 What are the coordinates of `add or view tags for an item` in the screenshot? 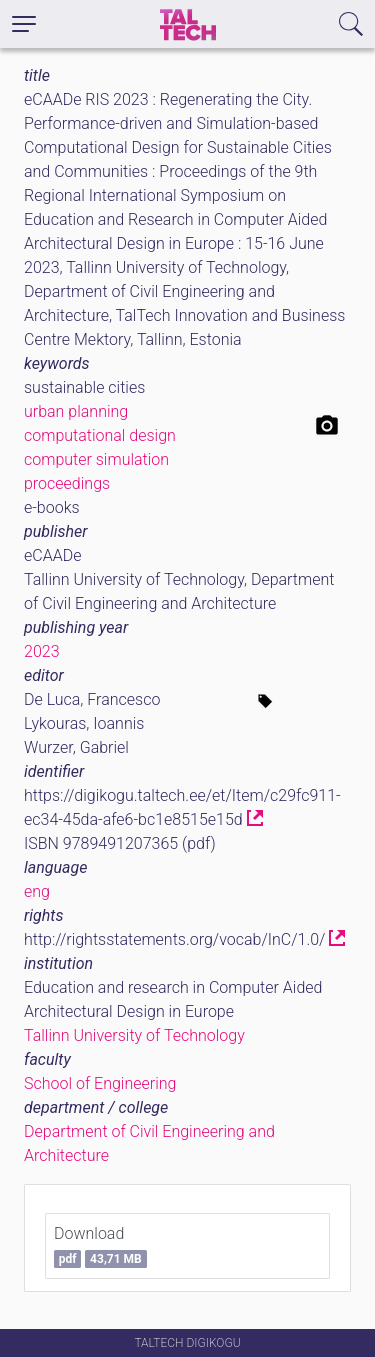 It's located at (265, 701).